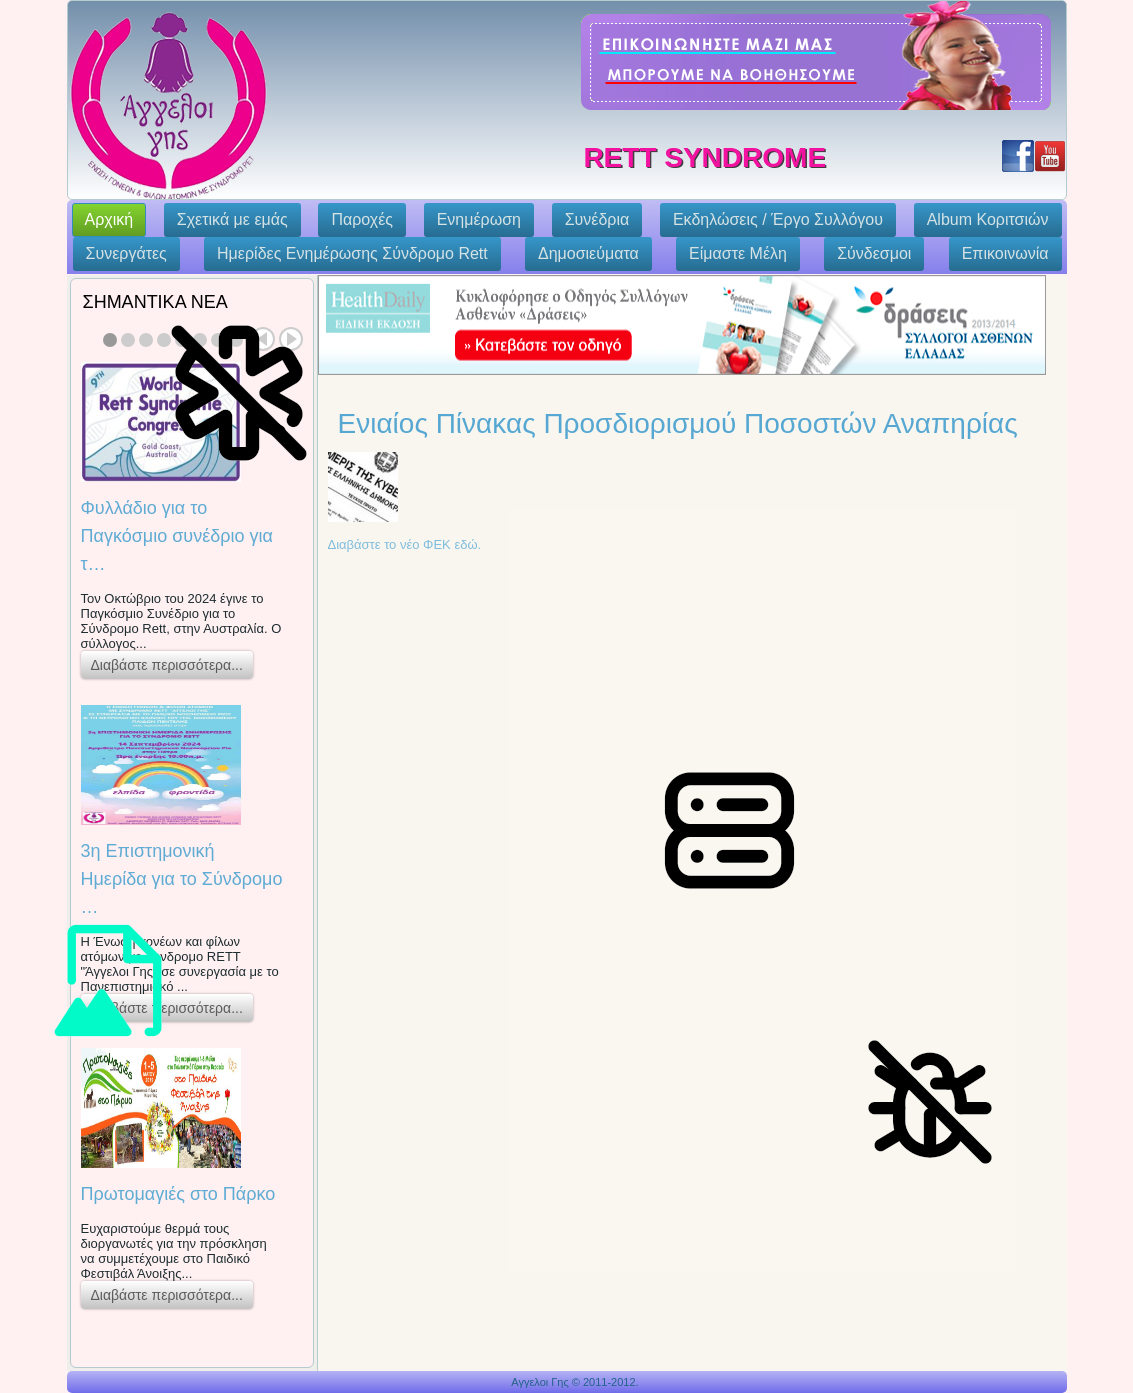 Image resolution: width=1133 pixels, height=1393 pixels. Describe the element at coordinates (114, 980) in the screenshot. I see `view image file` at that location.